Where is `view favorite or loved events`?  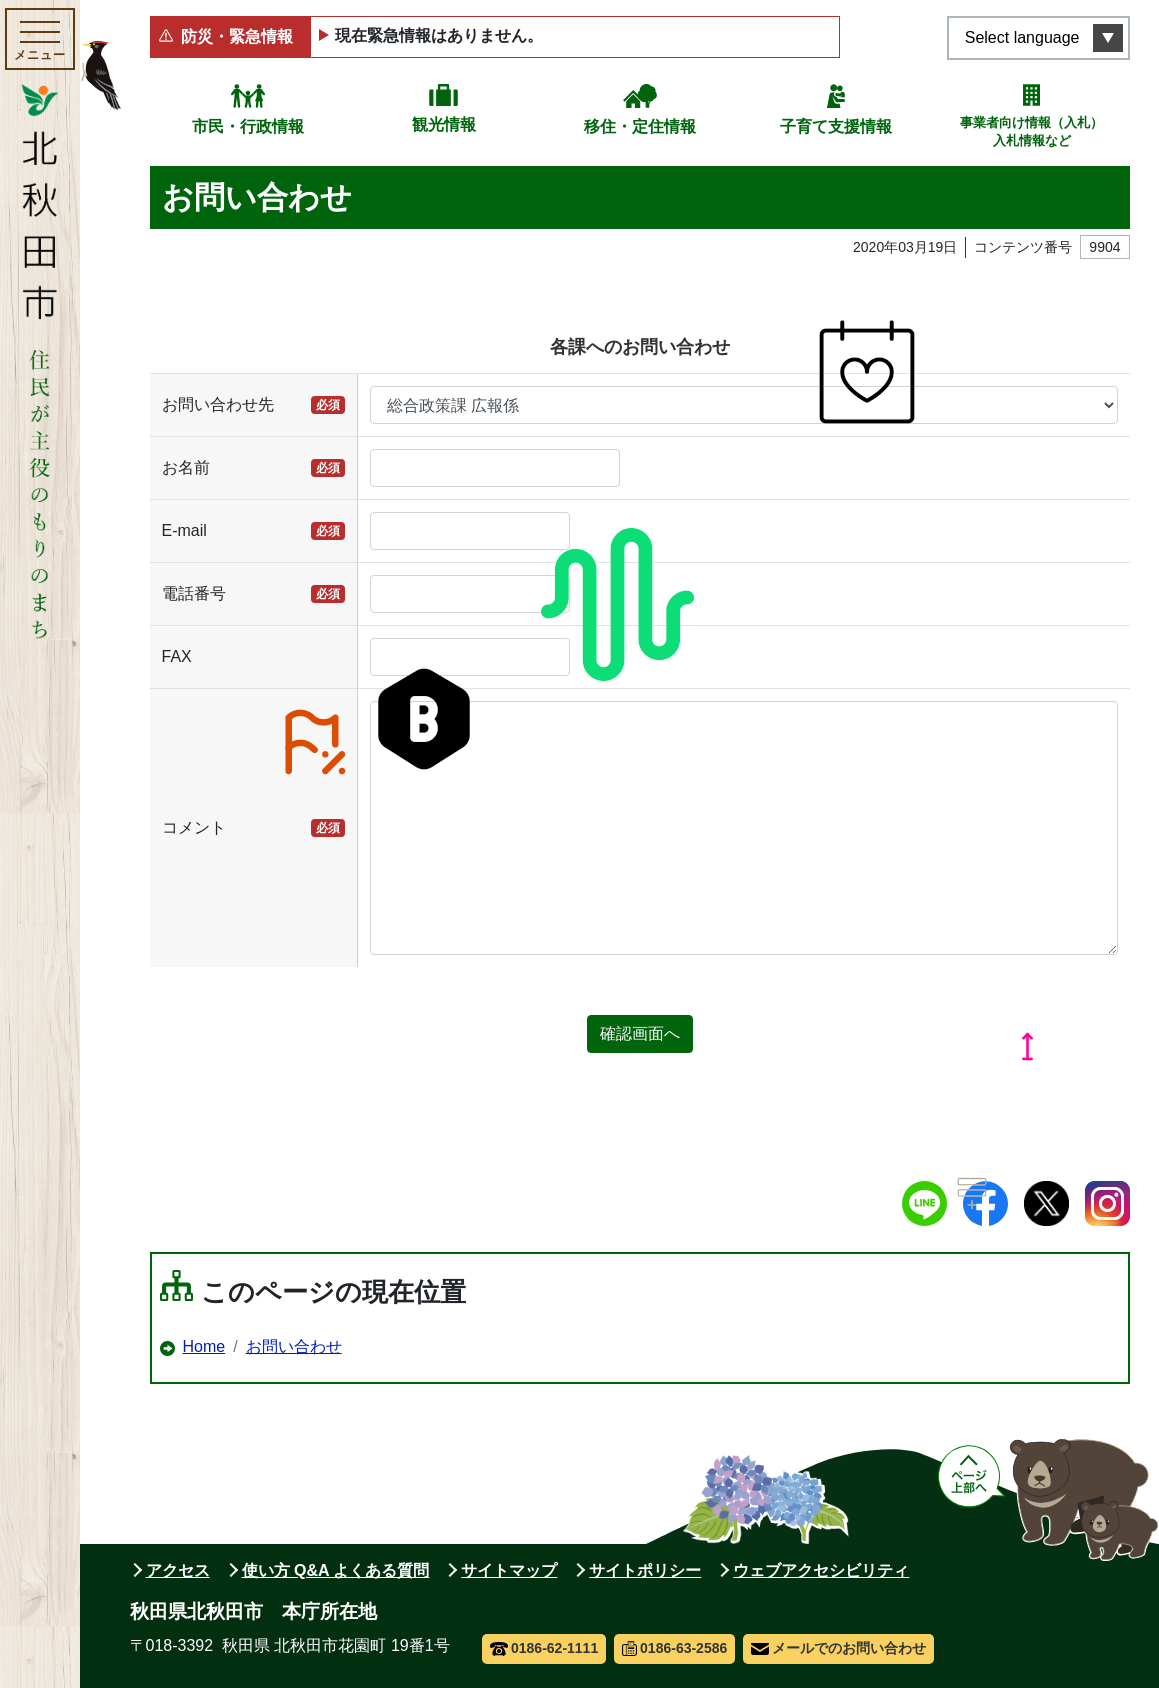
view favorite or loved events is located at coordinates (867, 376).